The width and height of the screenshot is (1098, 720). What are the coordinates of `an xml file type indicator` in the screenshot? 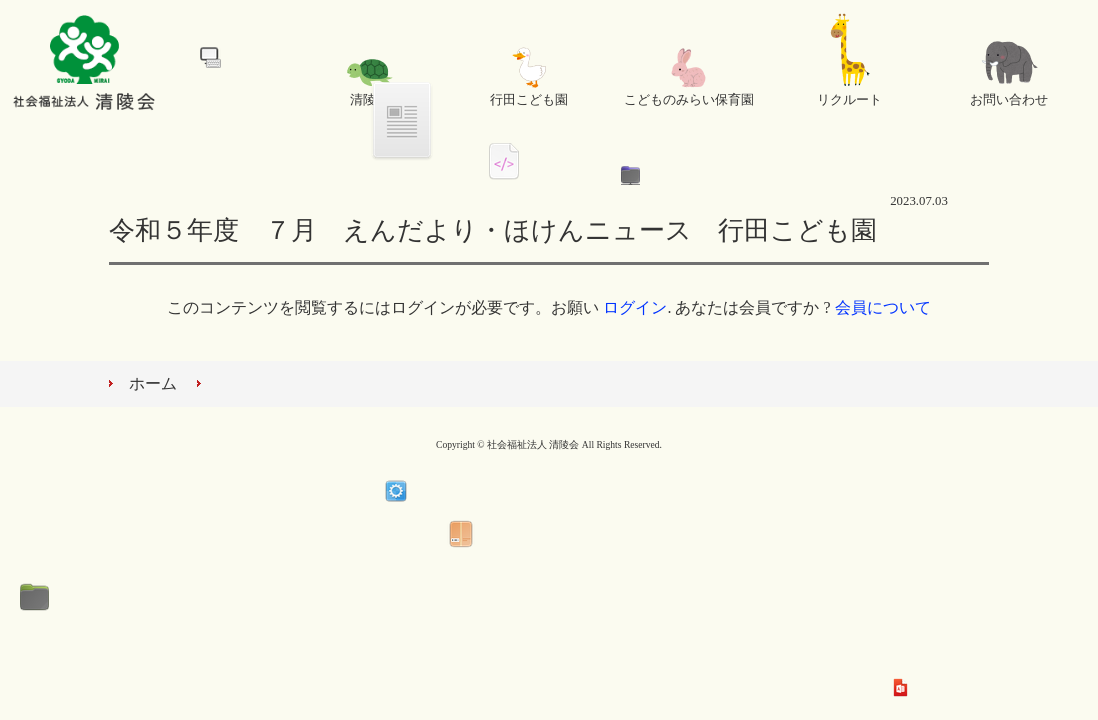 It's located at (504, 161).